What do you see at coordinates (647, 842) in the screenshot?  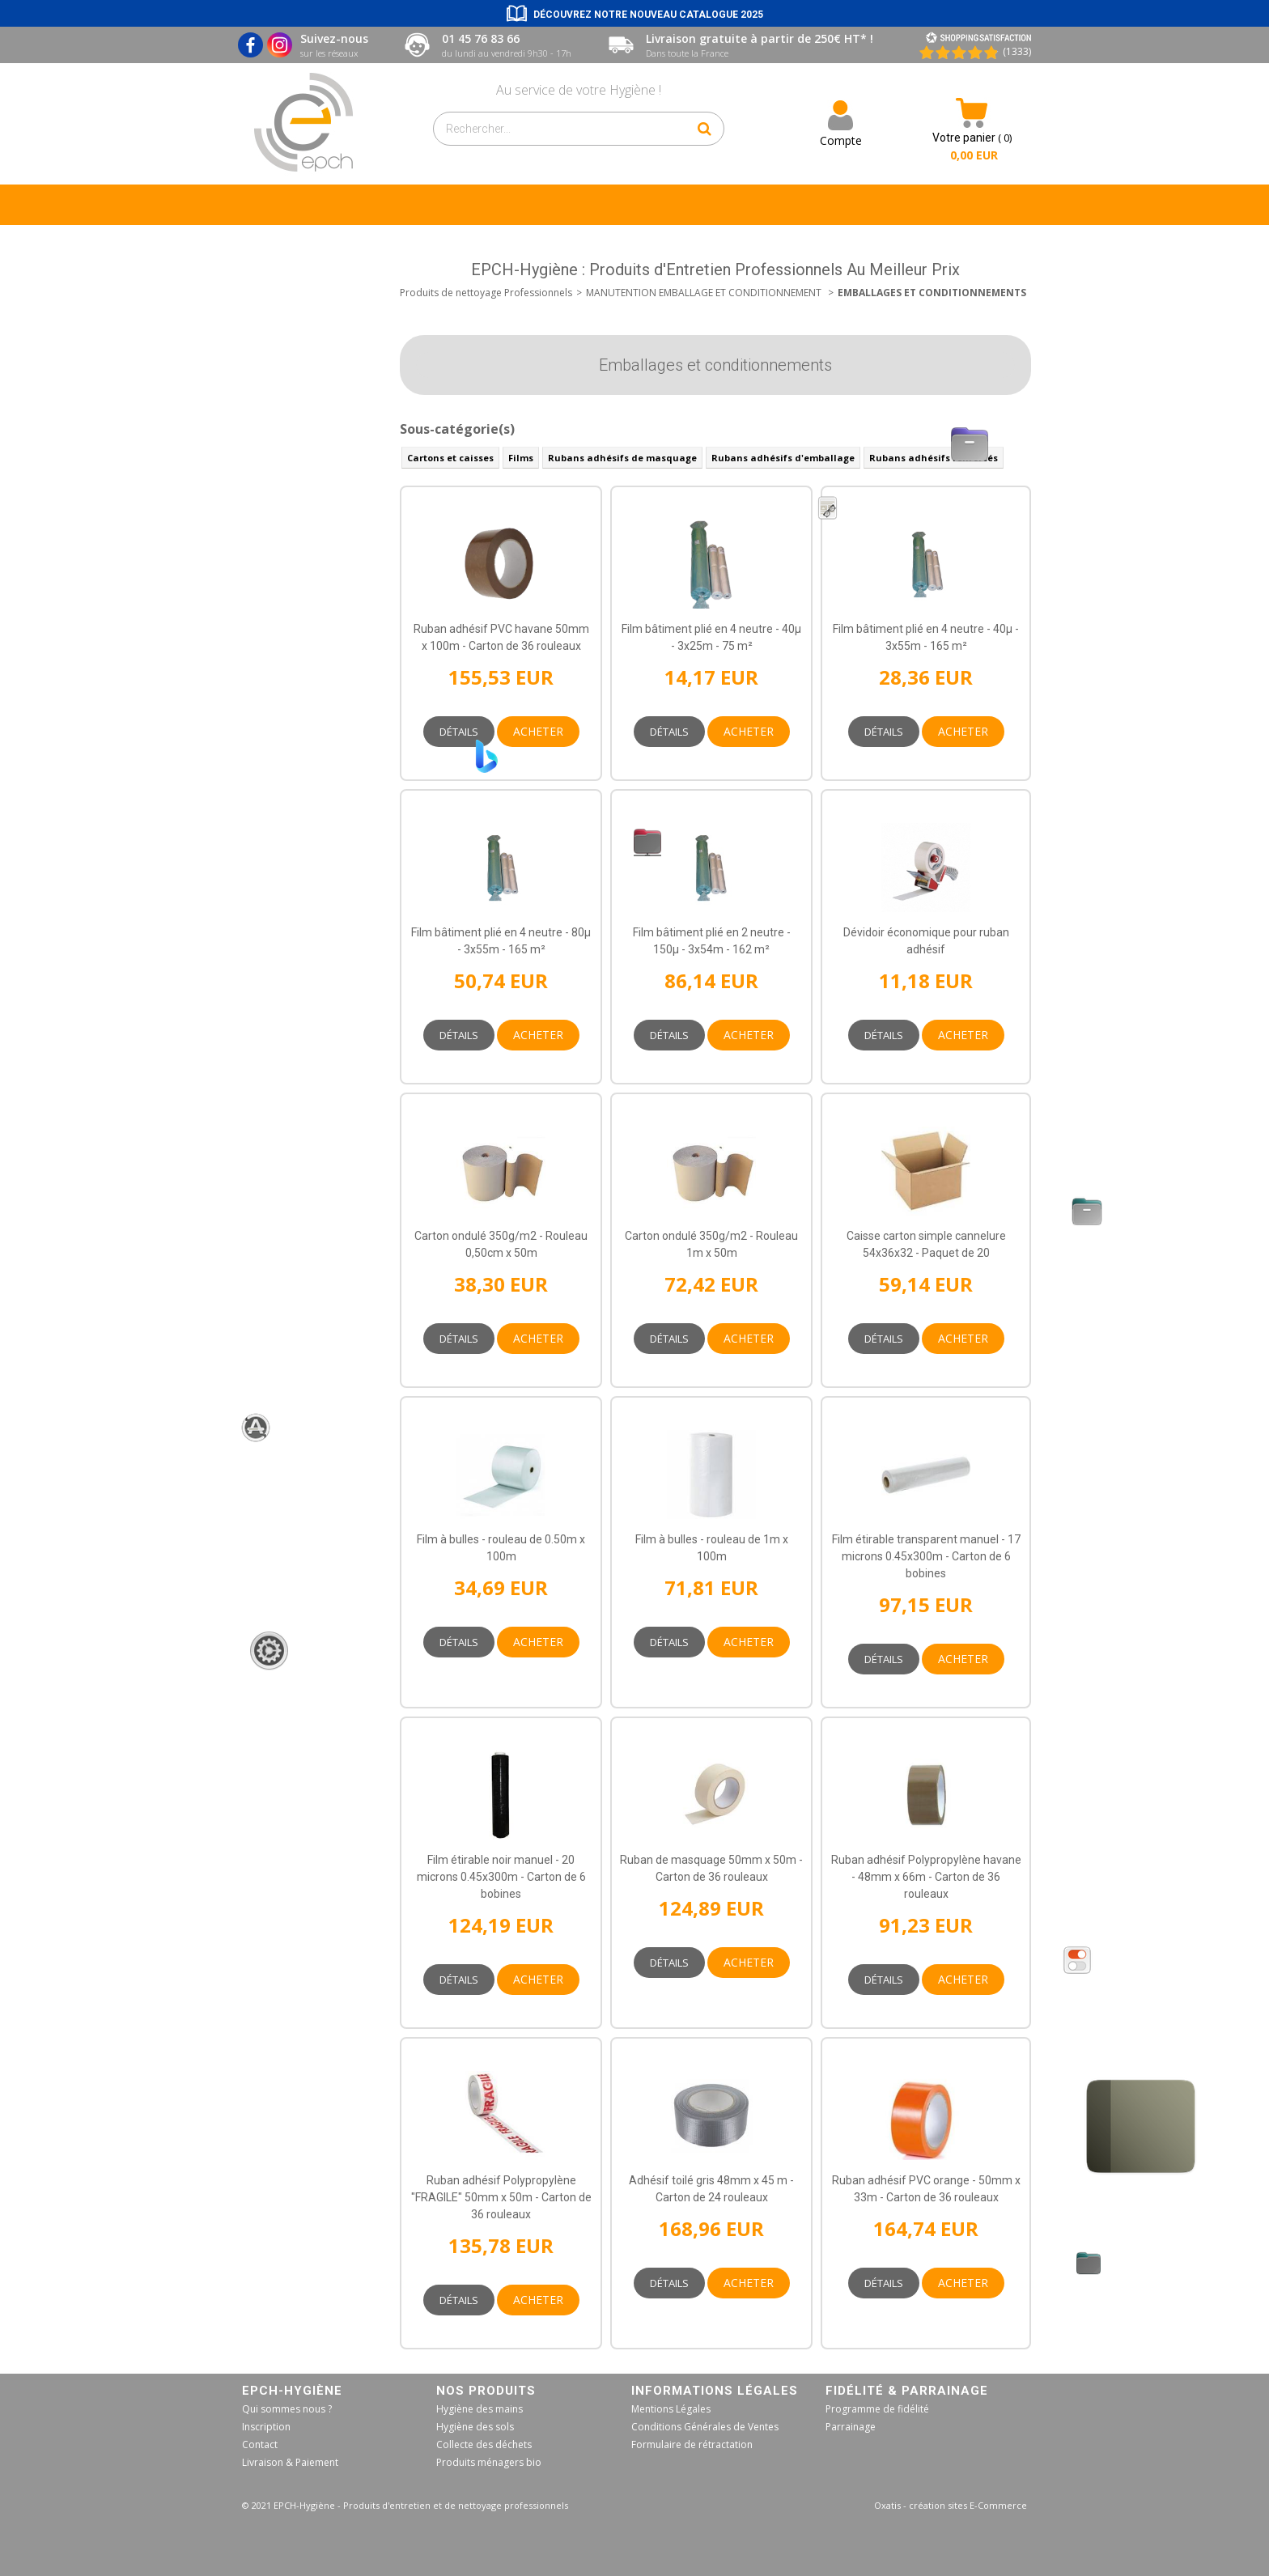 I see `access a remote or network folder` at bounding box center [647, 842].